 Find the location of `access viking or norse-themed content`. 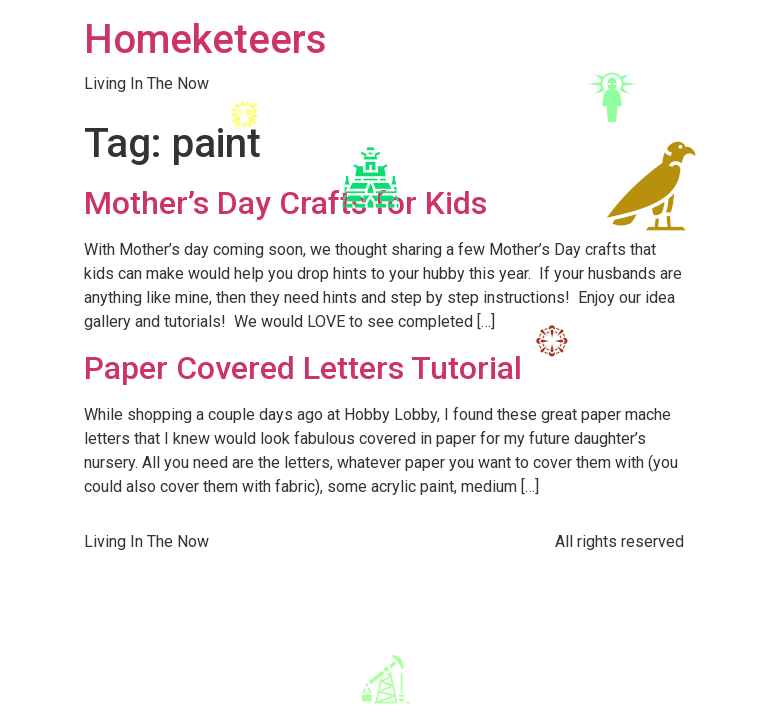

access viking or norse-themed content is located at coordinates (370, 177).